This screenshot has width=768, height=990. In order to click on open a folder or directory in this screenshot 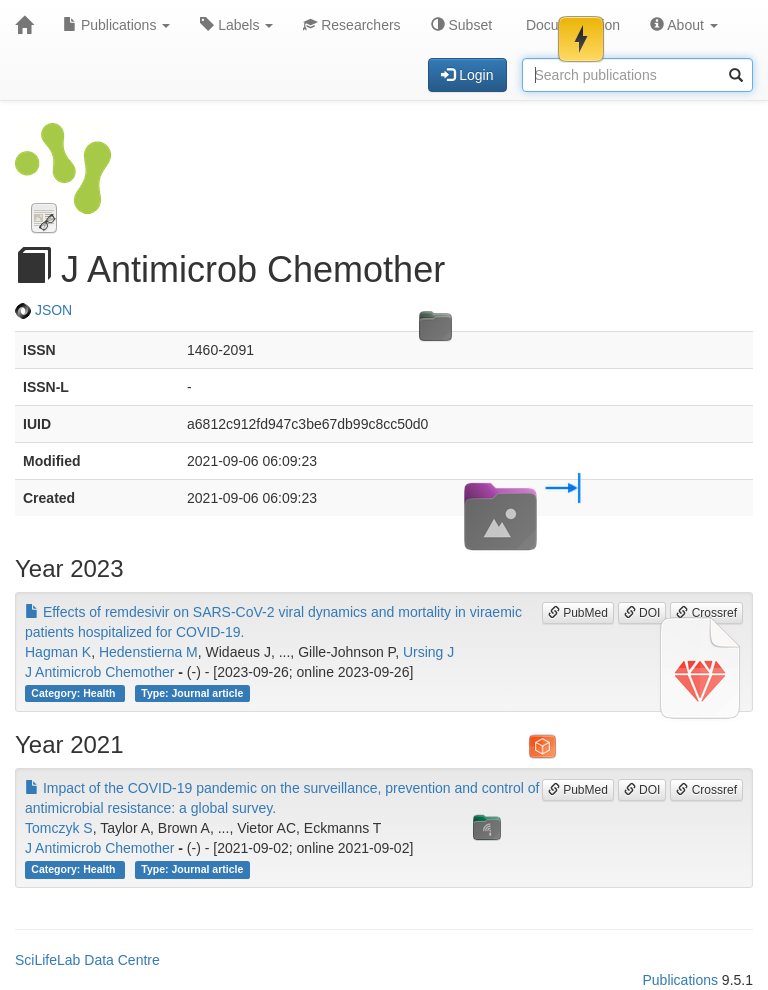, I will do `click(435, 325)`.